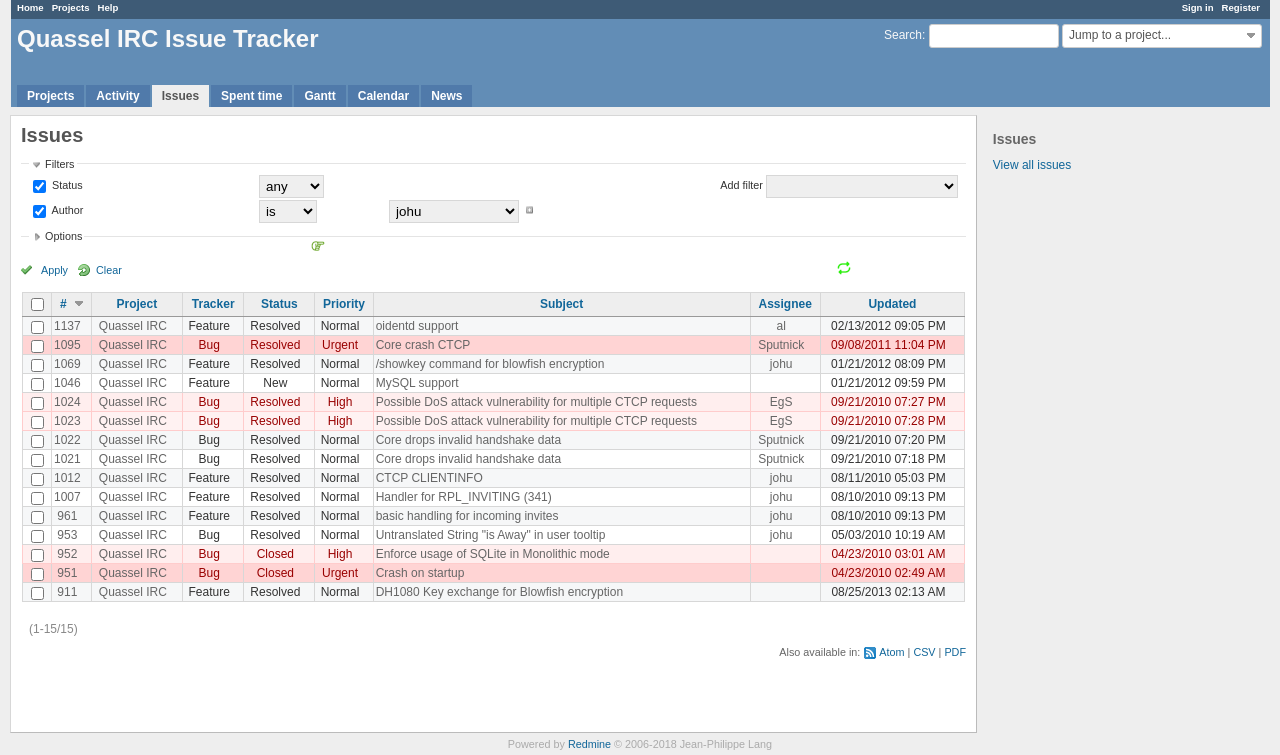 This screenshot has height=755, width=1280. Describe the element at coordinates (318, 246) in the screenshot. I see `tap to continue or proceed to the next step` at that location.